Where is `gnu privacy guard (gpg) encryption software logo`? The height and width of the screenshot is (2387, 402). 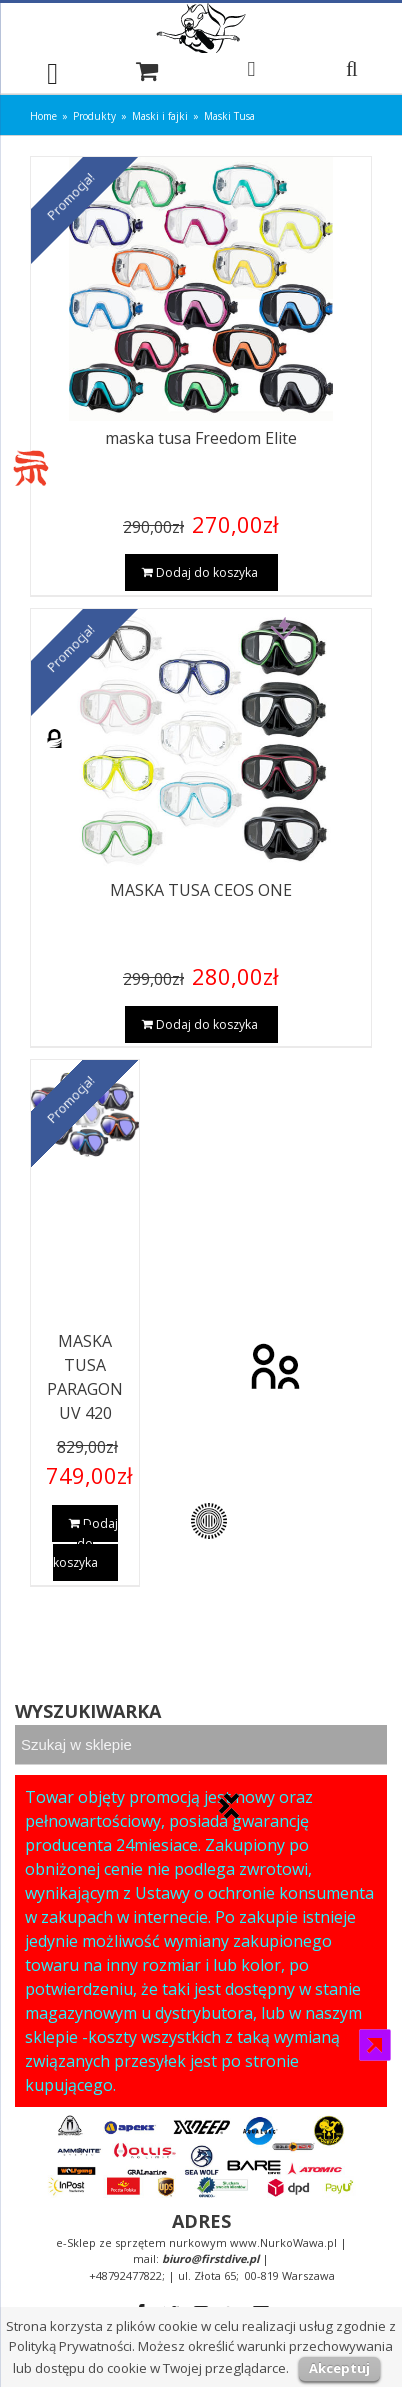 gnu privacy guard (gpg) encryption software logo is located at coordinates (54, 738).